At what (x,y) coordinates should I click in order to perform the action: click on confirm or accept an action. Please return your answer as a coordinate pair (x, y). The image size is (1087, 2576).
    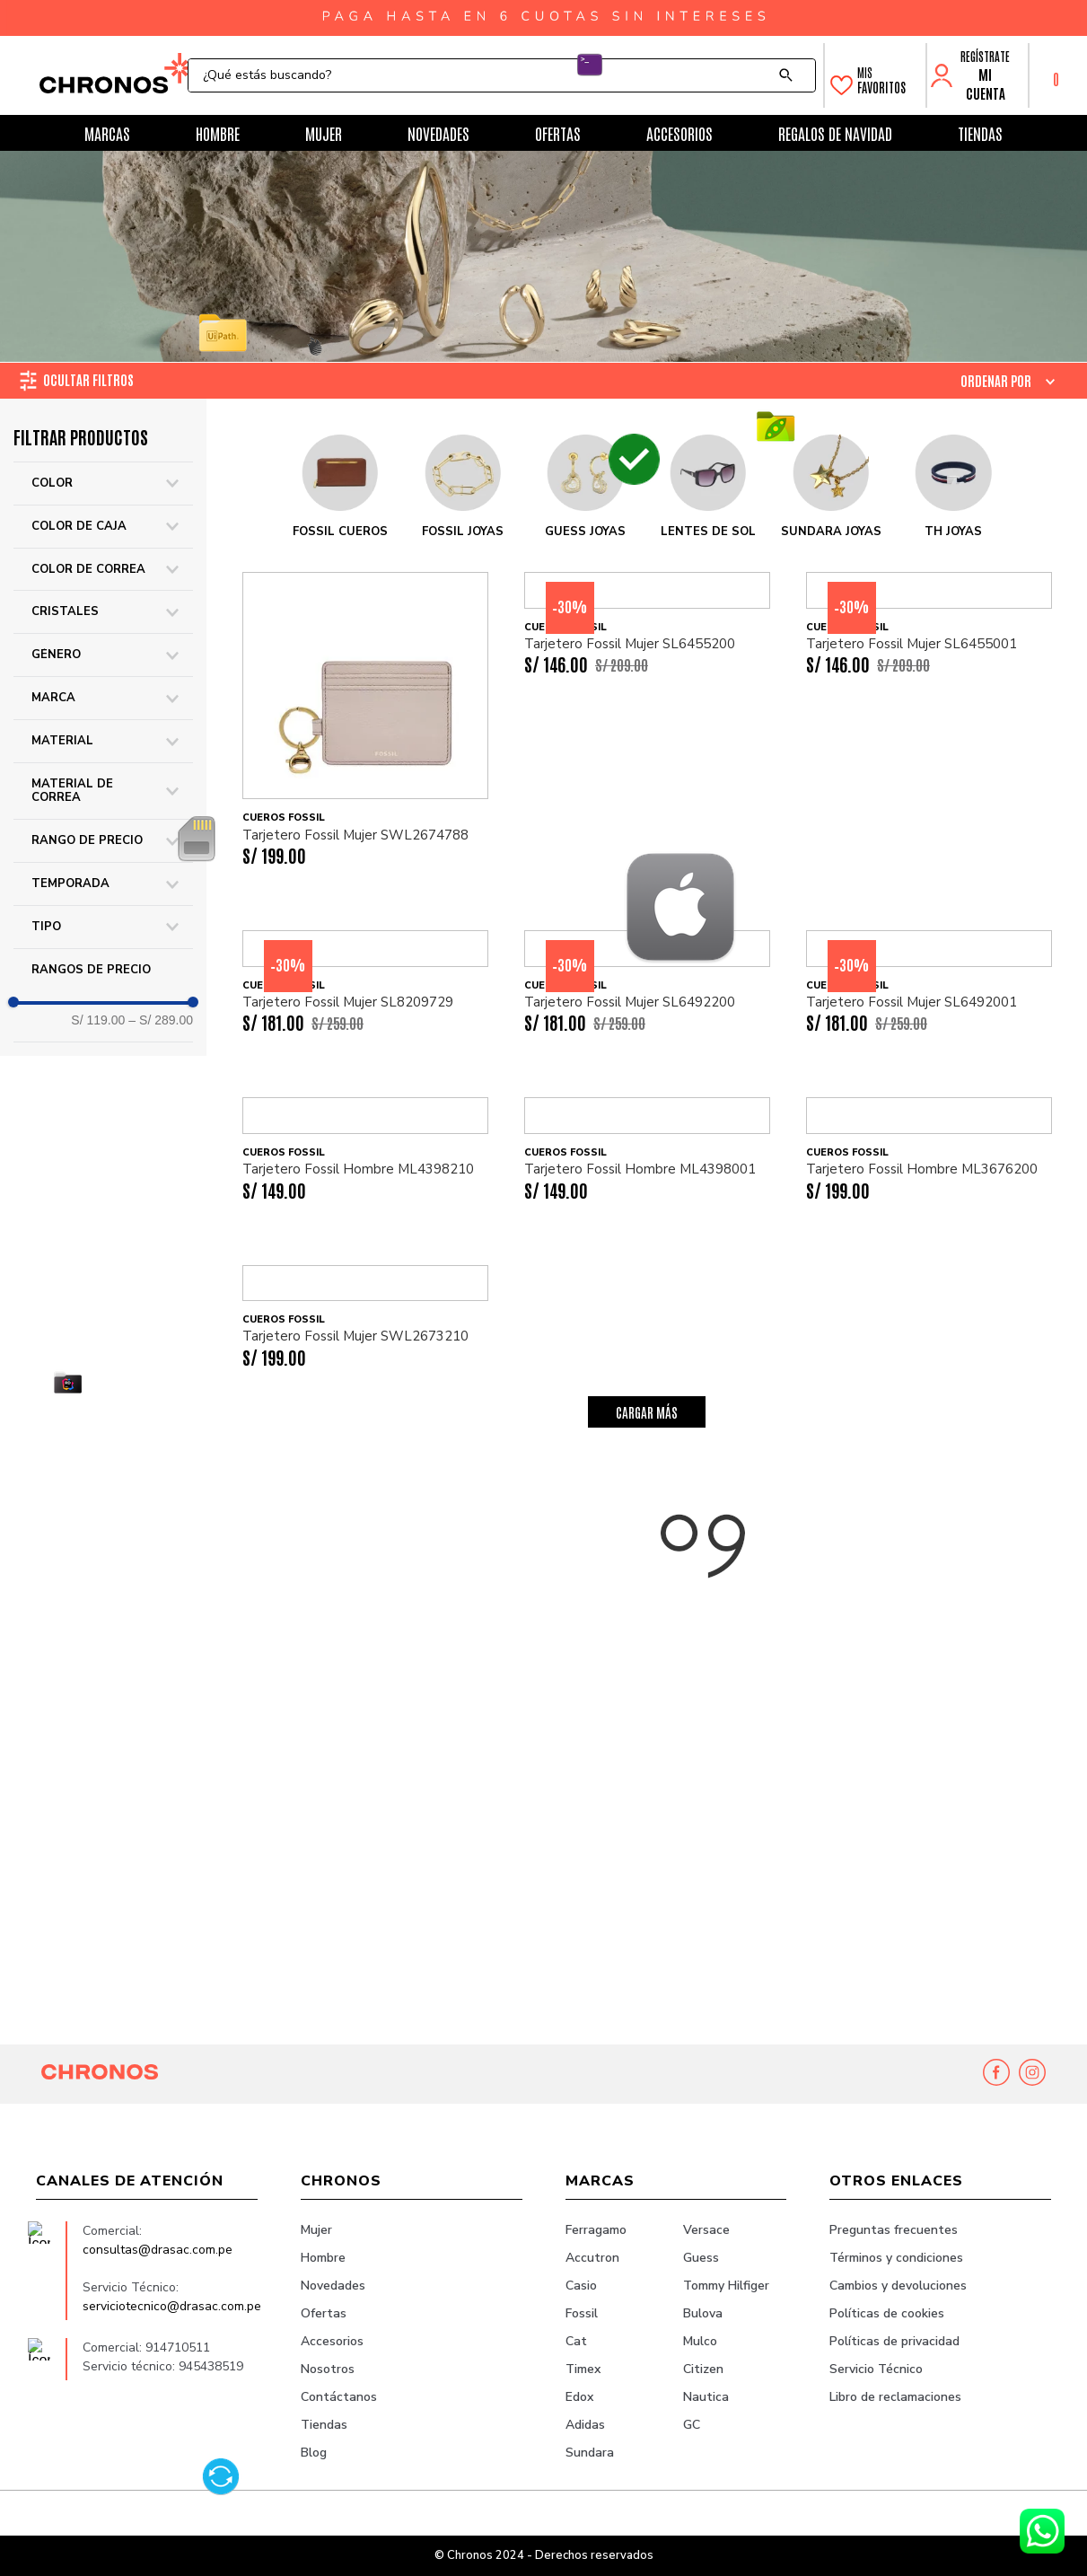
    Looking at the image, I should click on (634, 459).